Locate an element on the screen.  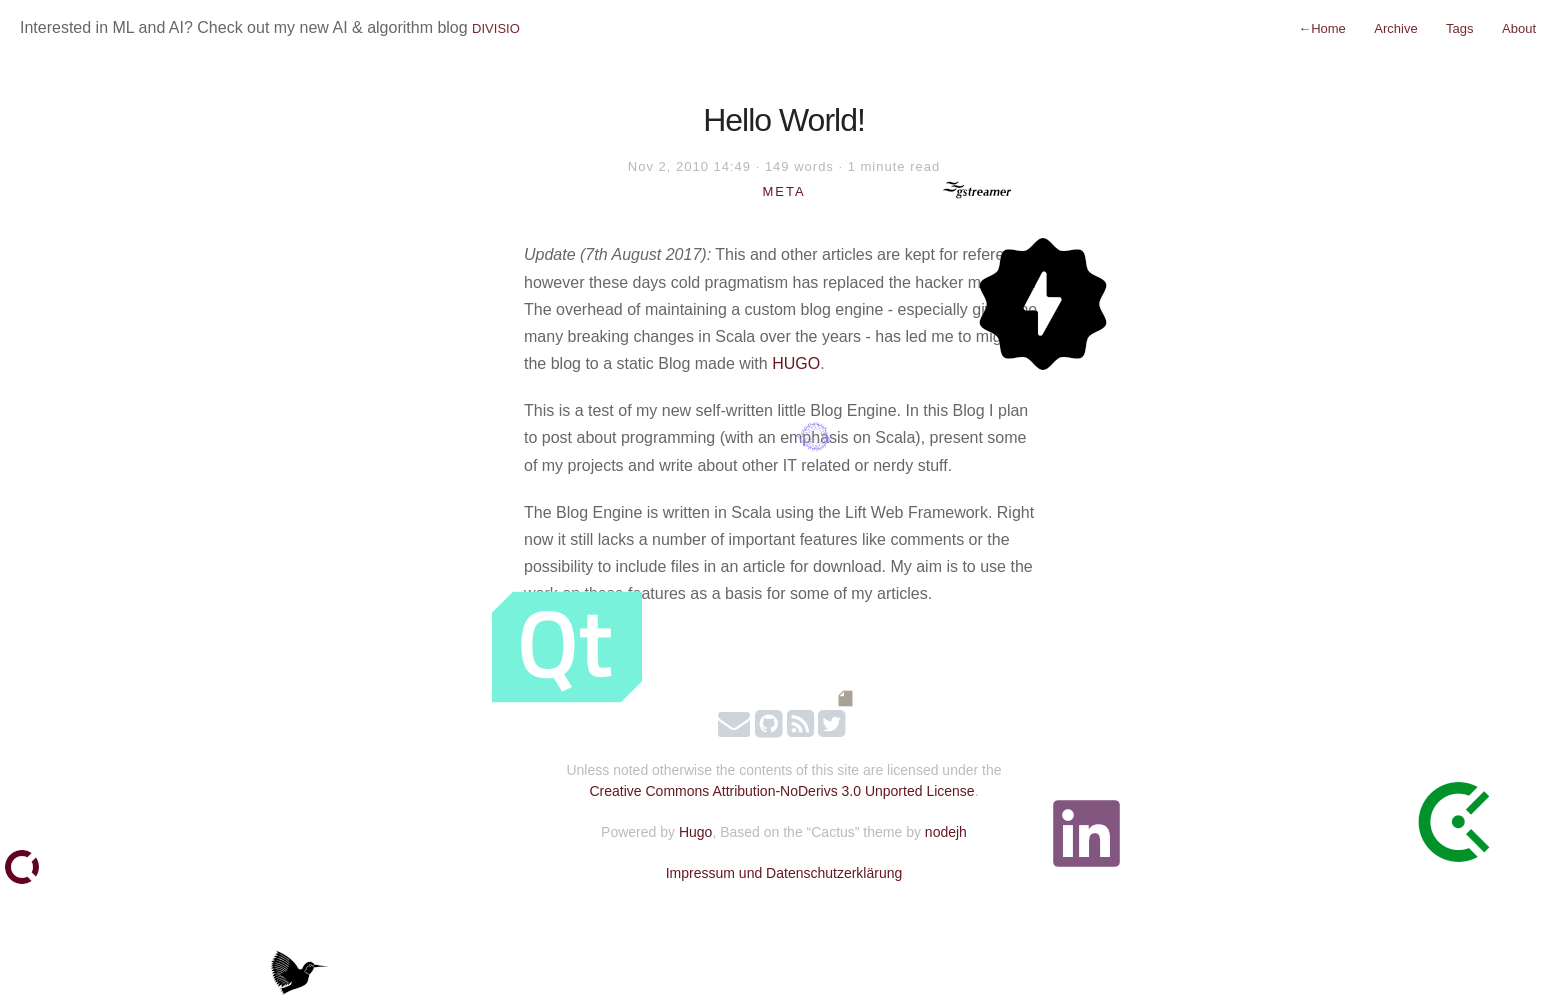
view or open a document is located at coordinates (845, 698).